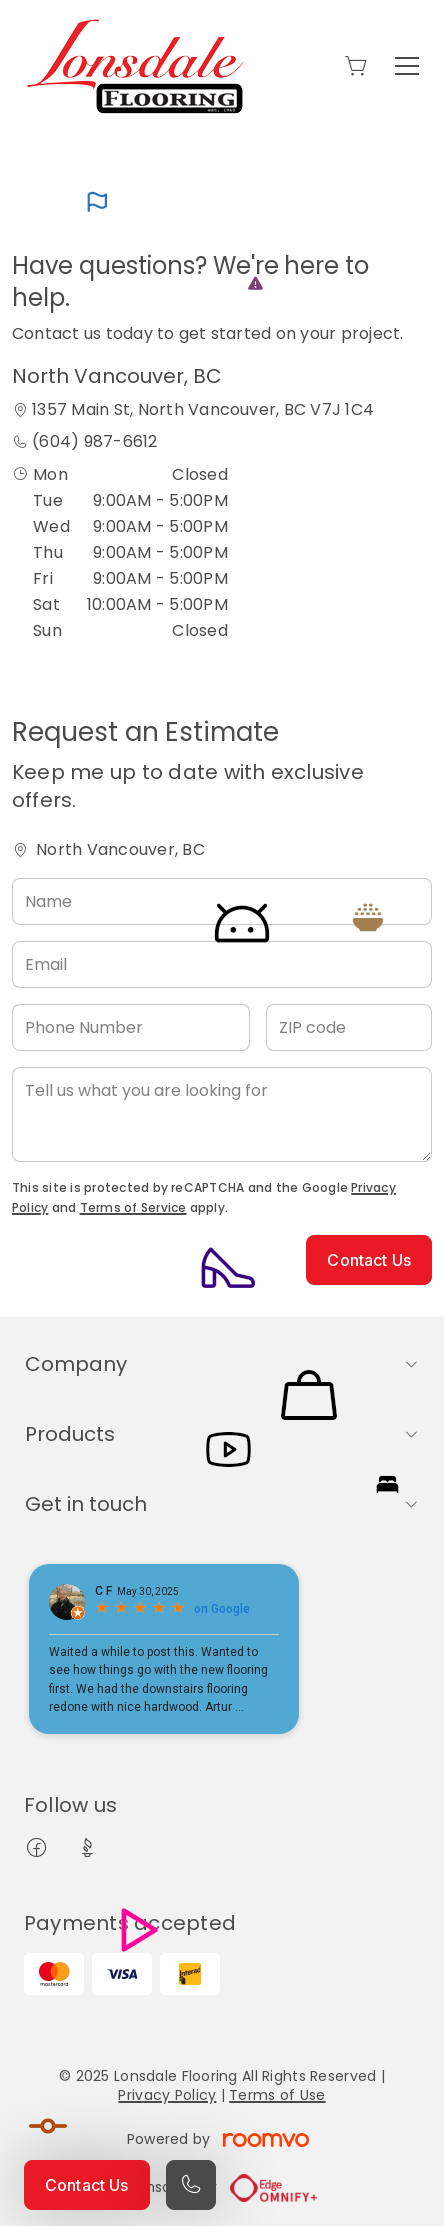  What do you see at coordinates (255, 283) in the screenshot?
I see `indicates a warning or caution state` at bounding box center [255, 283].